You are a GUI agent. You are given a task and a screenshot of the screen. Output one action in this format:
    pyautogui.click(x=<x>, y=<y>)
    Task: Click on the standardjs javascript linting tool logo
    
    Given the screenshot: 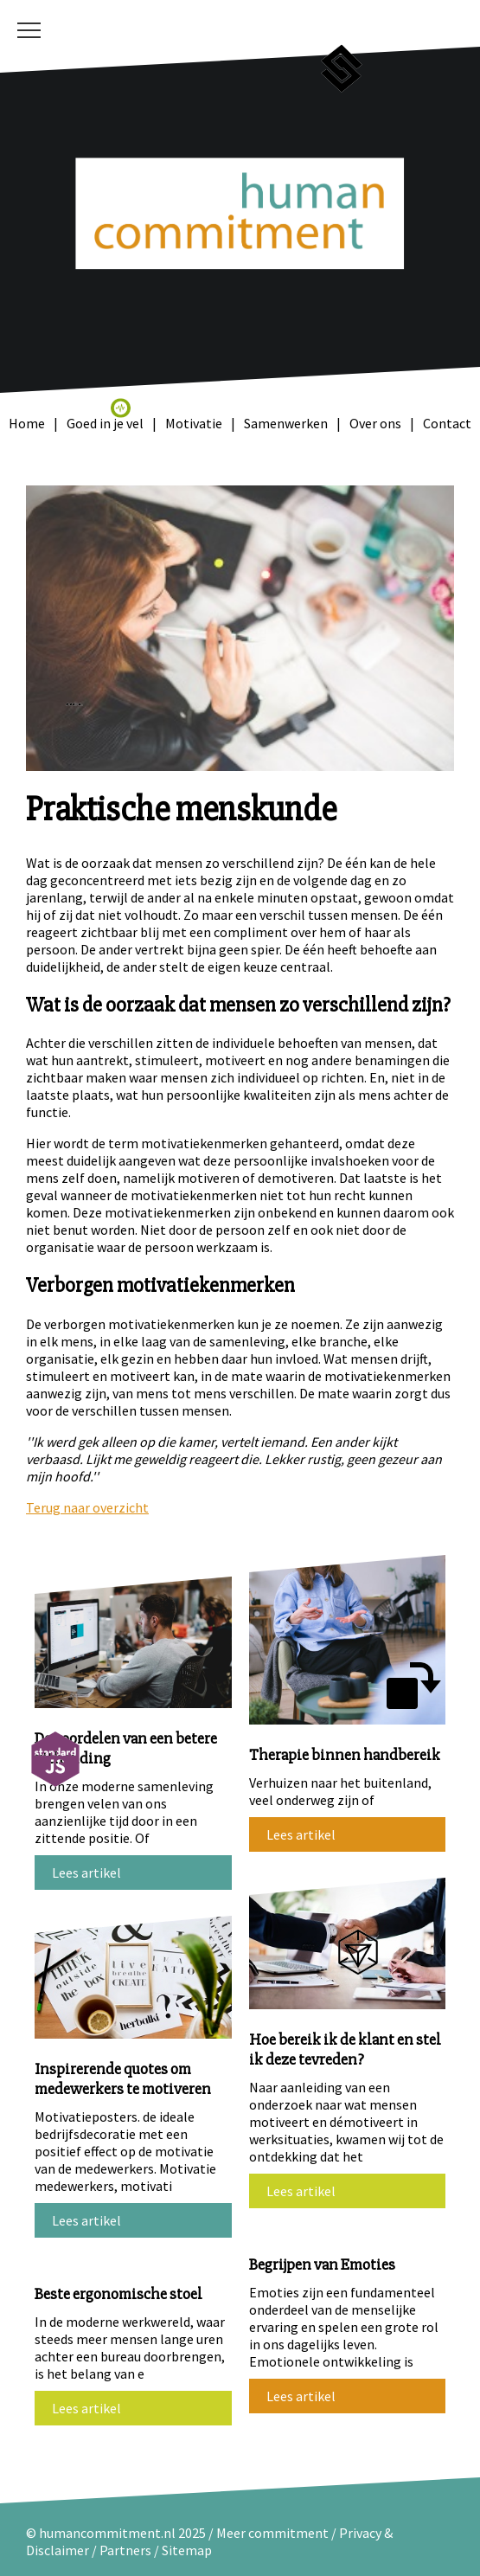 What is the action you would take?
    pyautogui.click(x=55, y=1759)
    